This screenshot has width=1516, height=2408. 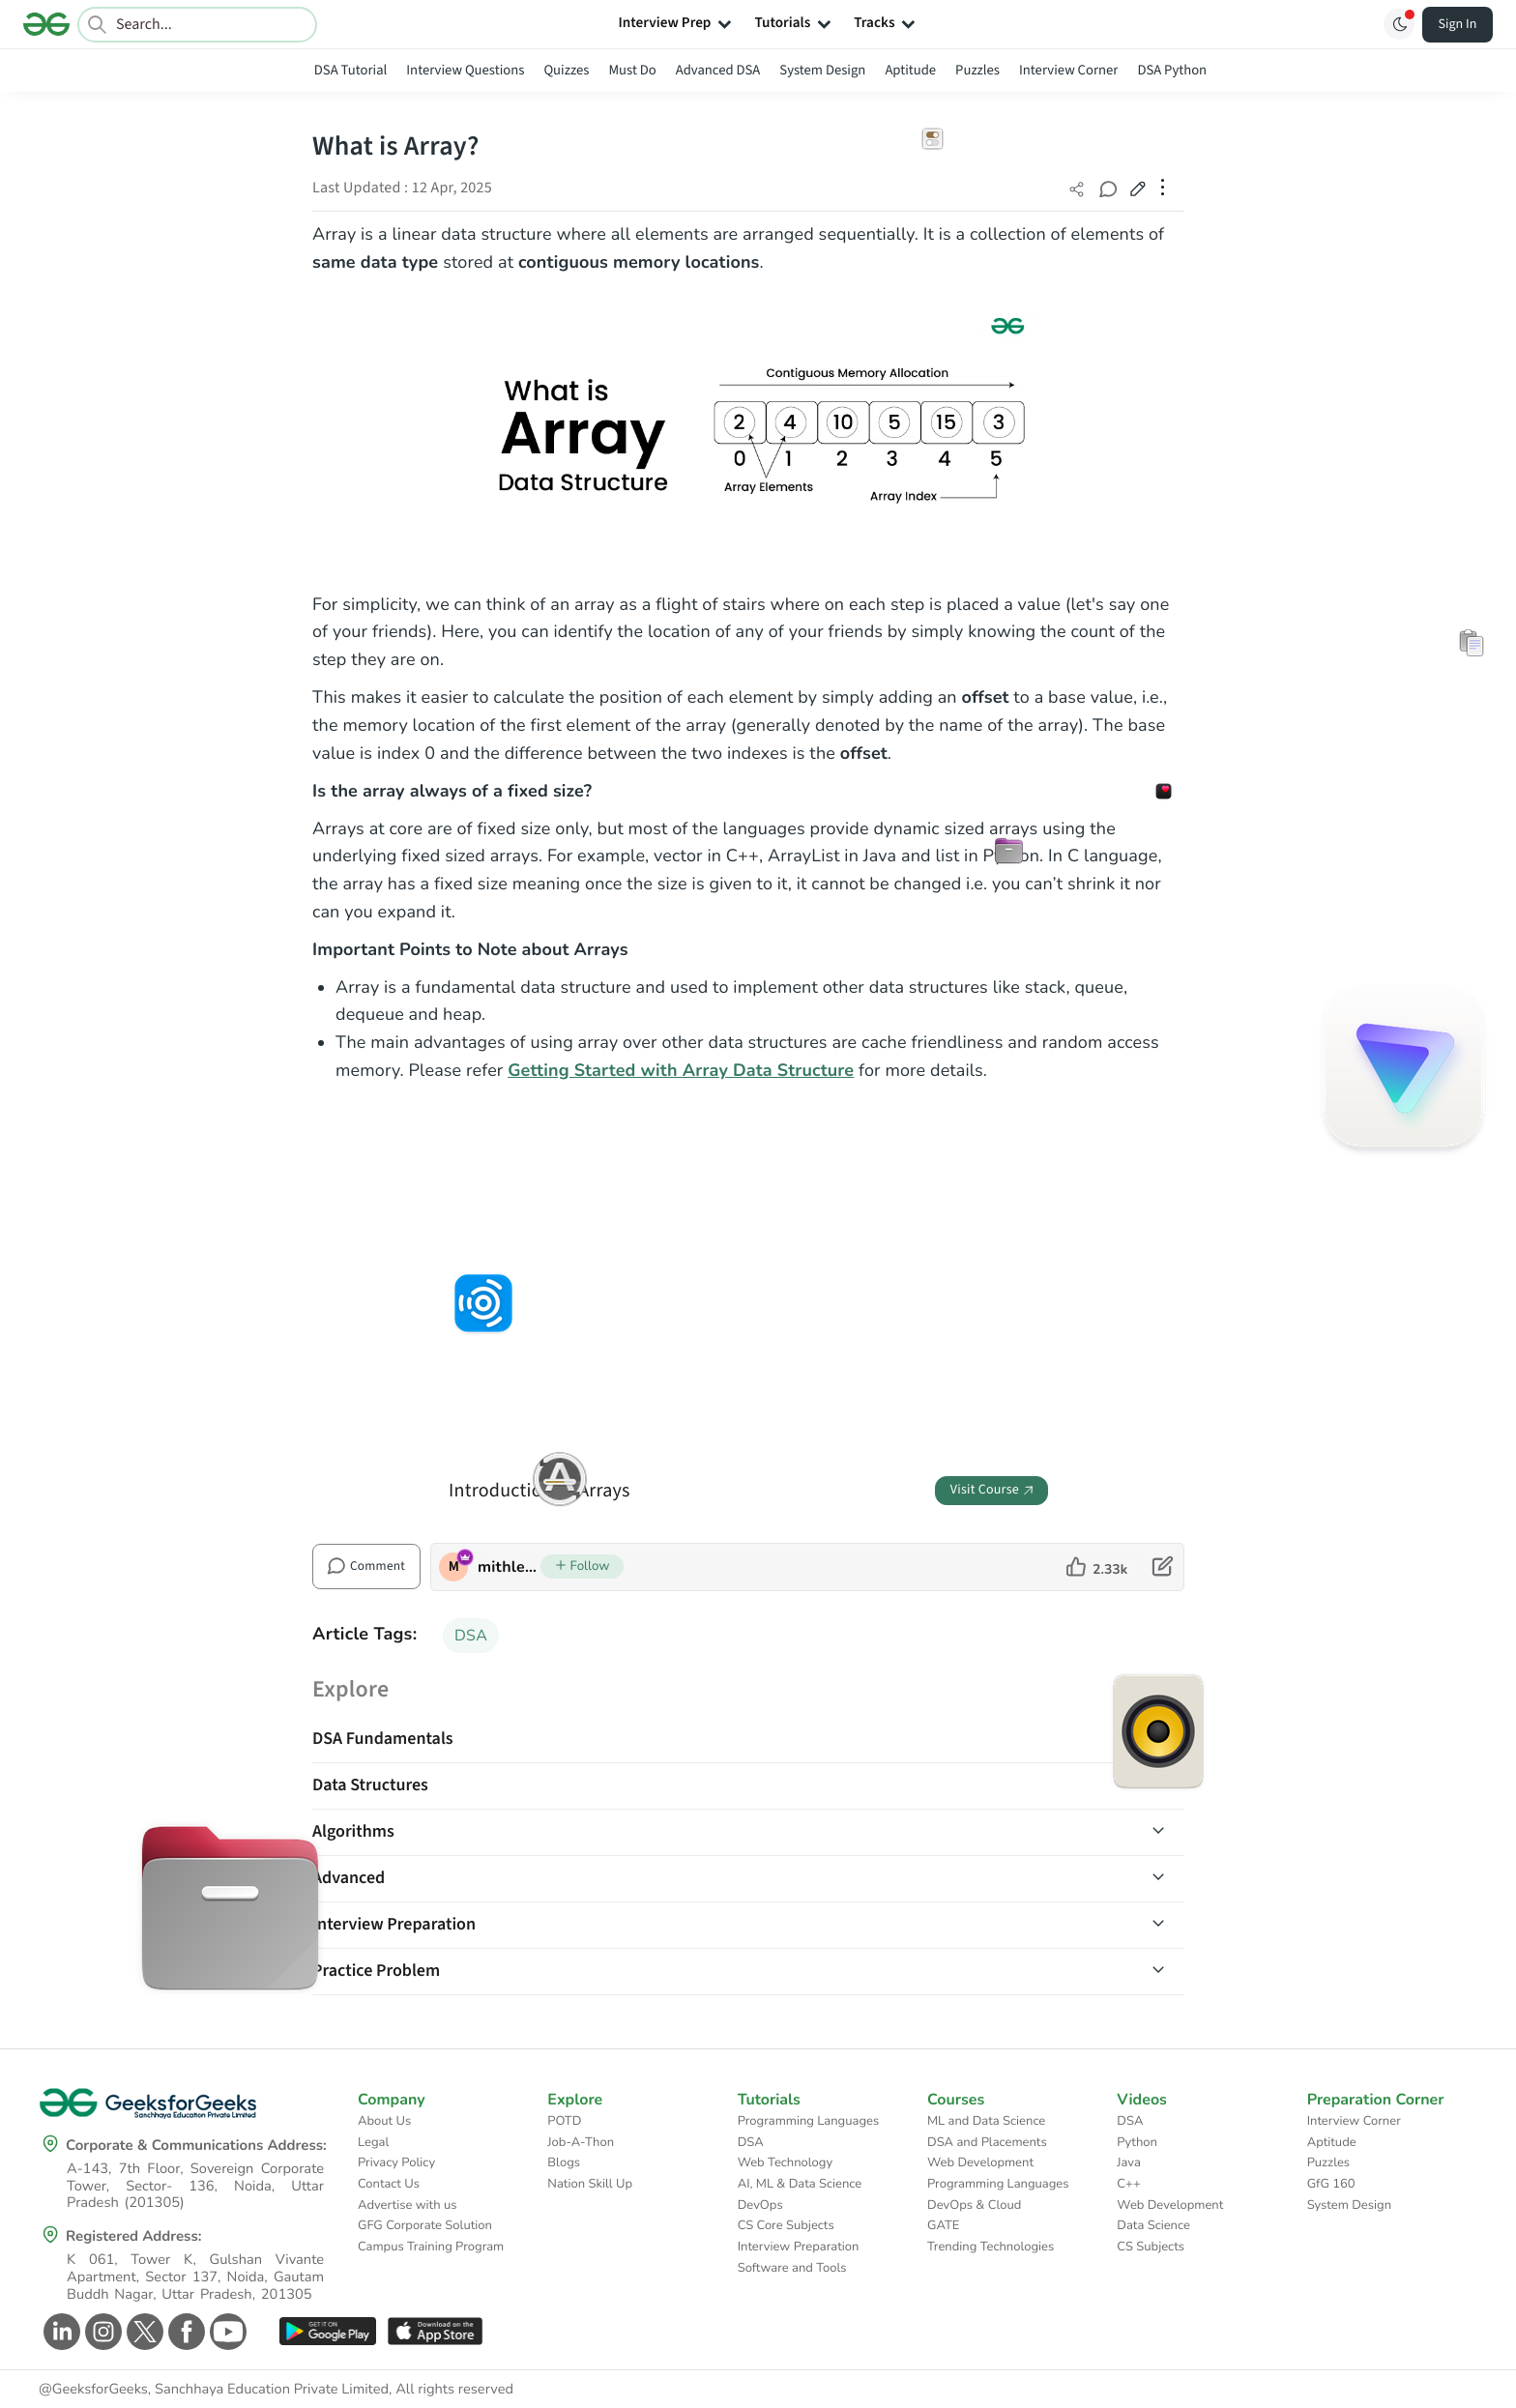 What do you see at coordinates (483, 1303) in the screenshot?
I see `open ubuntu studio application` at bounding box center [483, 1303].